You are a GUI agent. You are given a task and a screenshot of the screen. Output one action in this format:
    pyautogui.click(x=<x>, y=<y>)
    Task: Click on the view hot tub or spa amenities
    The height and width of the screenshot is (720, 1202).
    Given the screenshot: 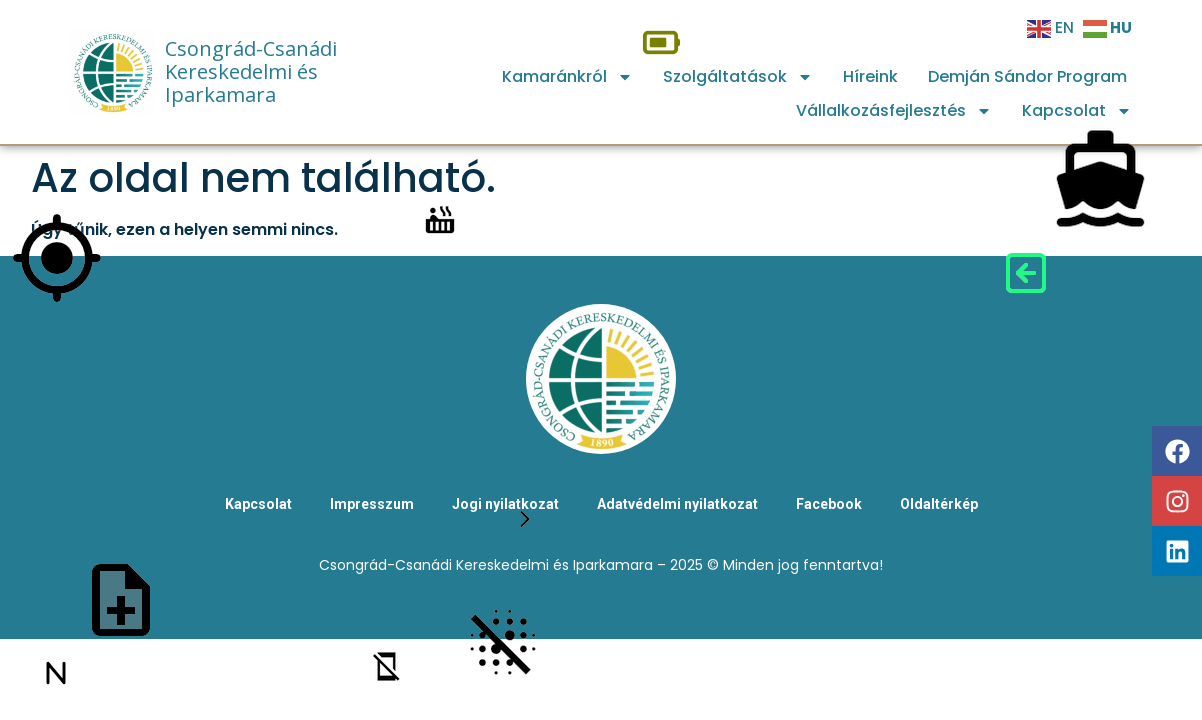 What is the action you would take?
    pyautogui.click(x=440, y=219)
    